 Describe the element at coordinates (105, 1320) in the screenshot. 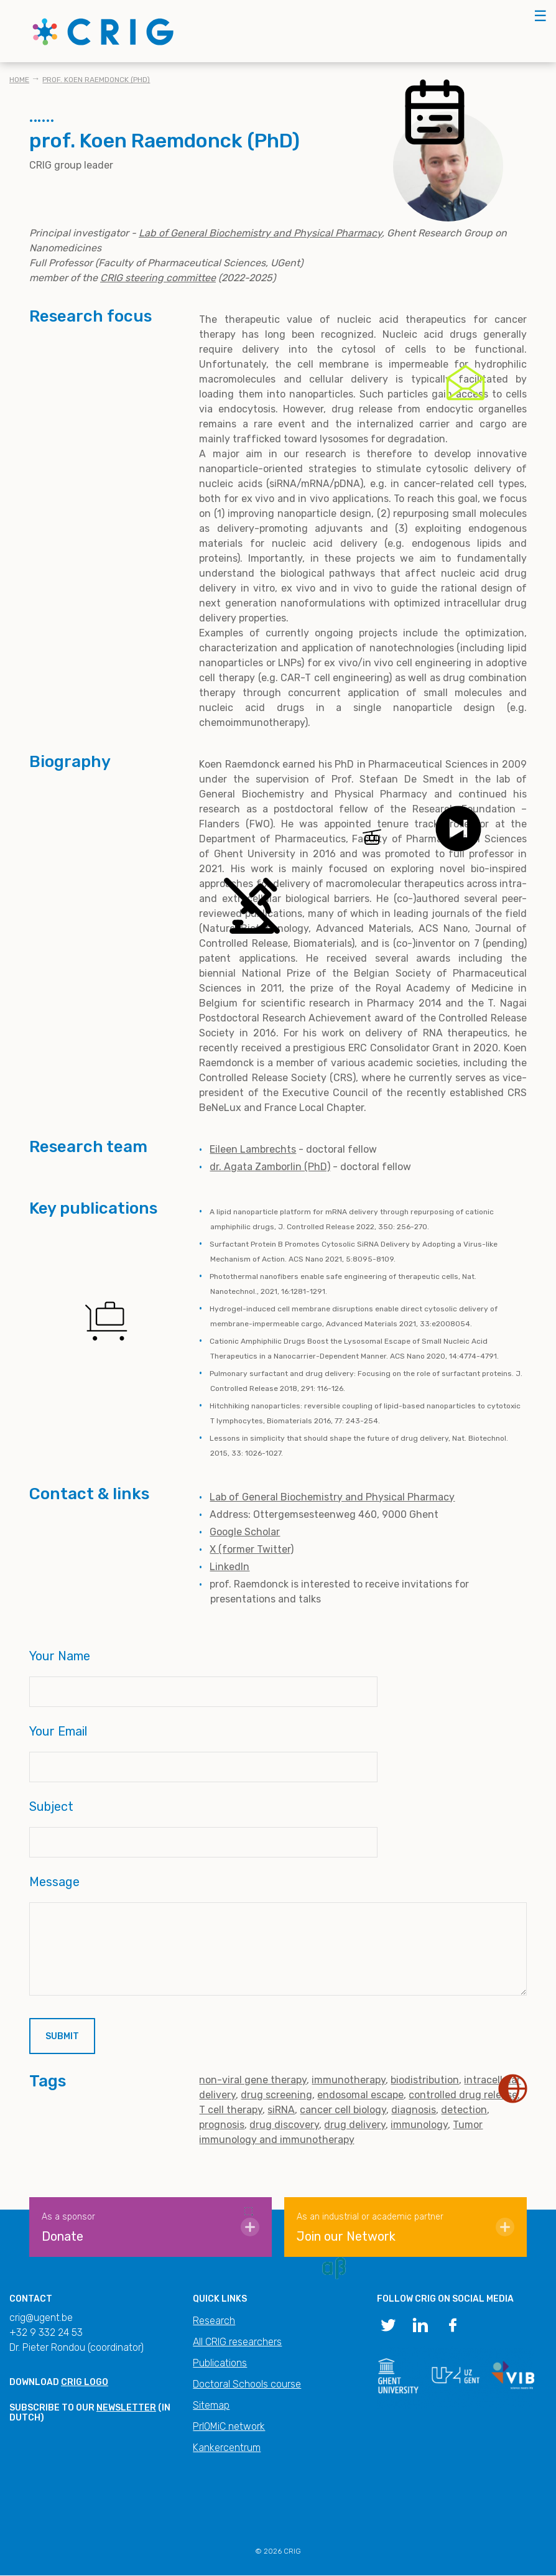

I see `access luggage or baggage services` at that location.